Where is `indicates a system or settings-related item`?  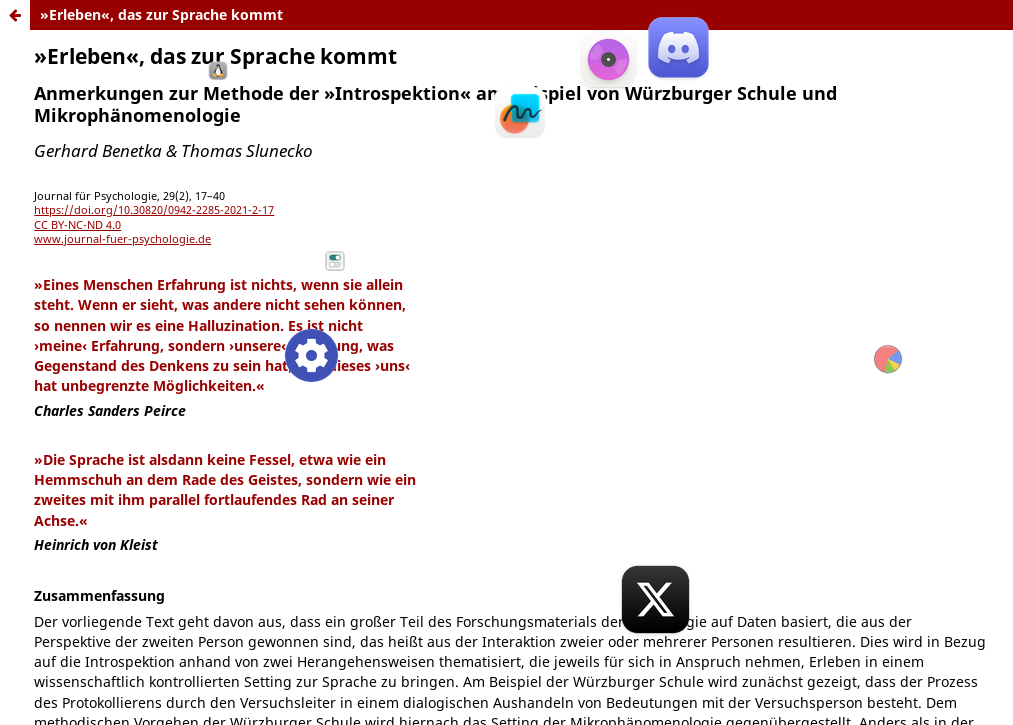
indicates a system or settings-related item is located at coordinates (311, 355).